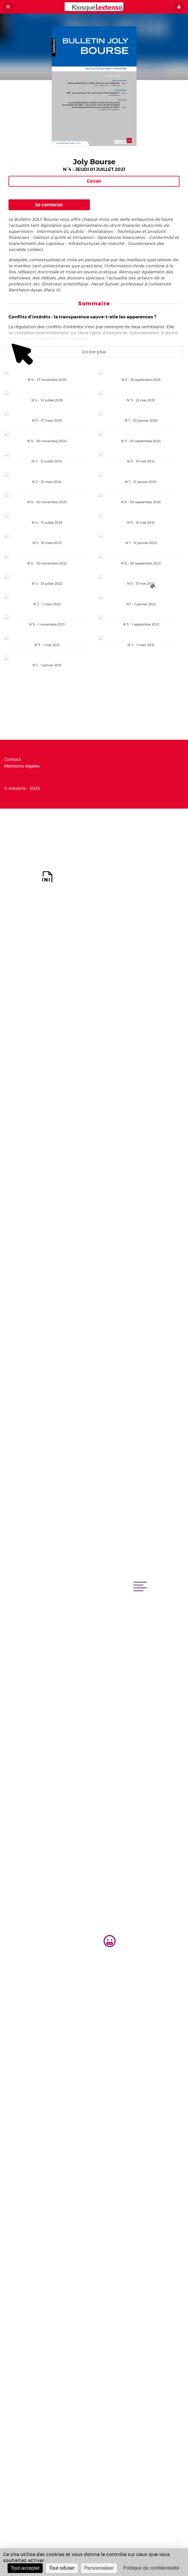  Describe the element at coordinates (153, 586) in the screenshot. I see `access legal terms or policies` at that location.